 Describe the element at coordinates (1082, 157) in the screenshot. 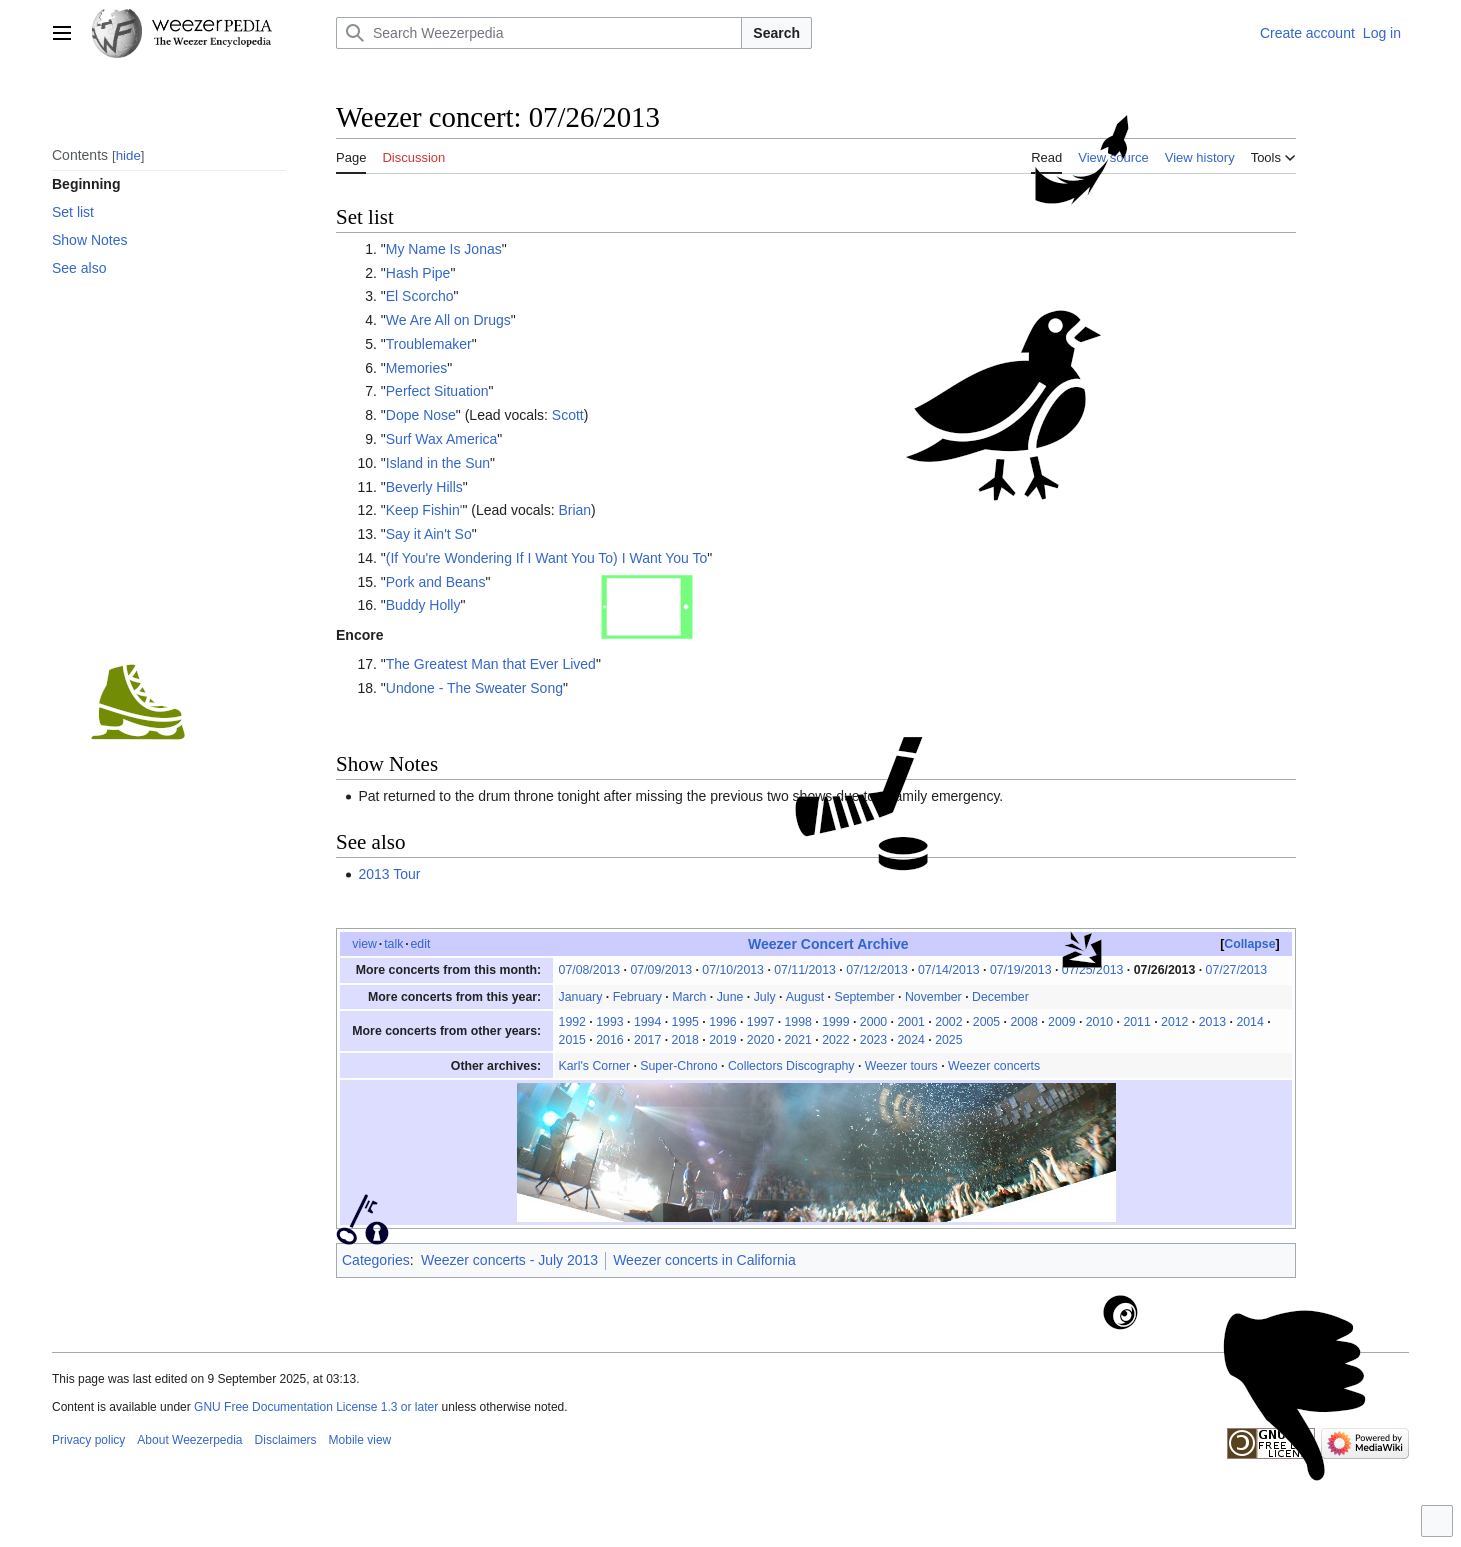

I see `launch or deploy an application` at that location.